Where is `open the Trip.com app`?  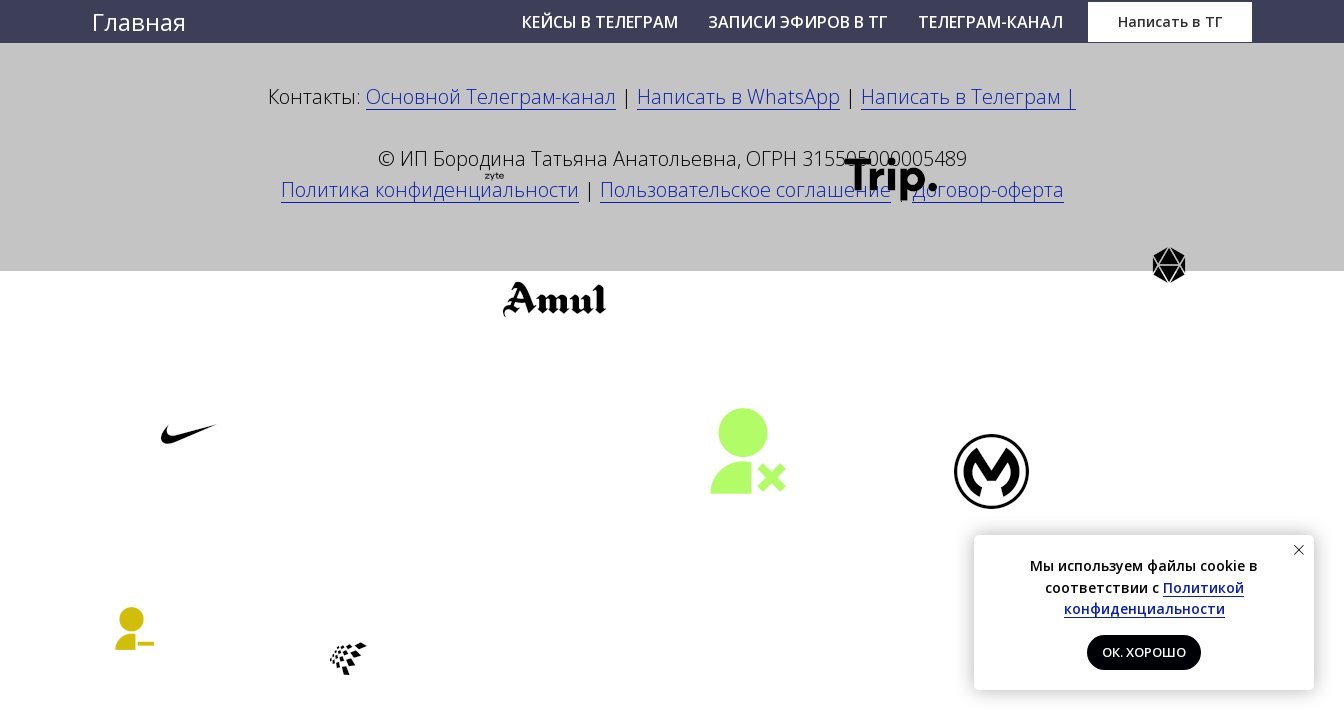 open the Trip.com app is located at coordinates (891, 179).